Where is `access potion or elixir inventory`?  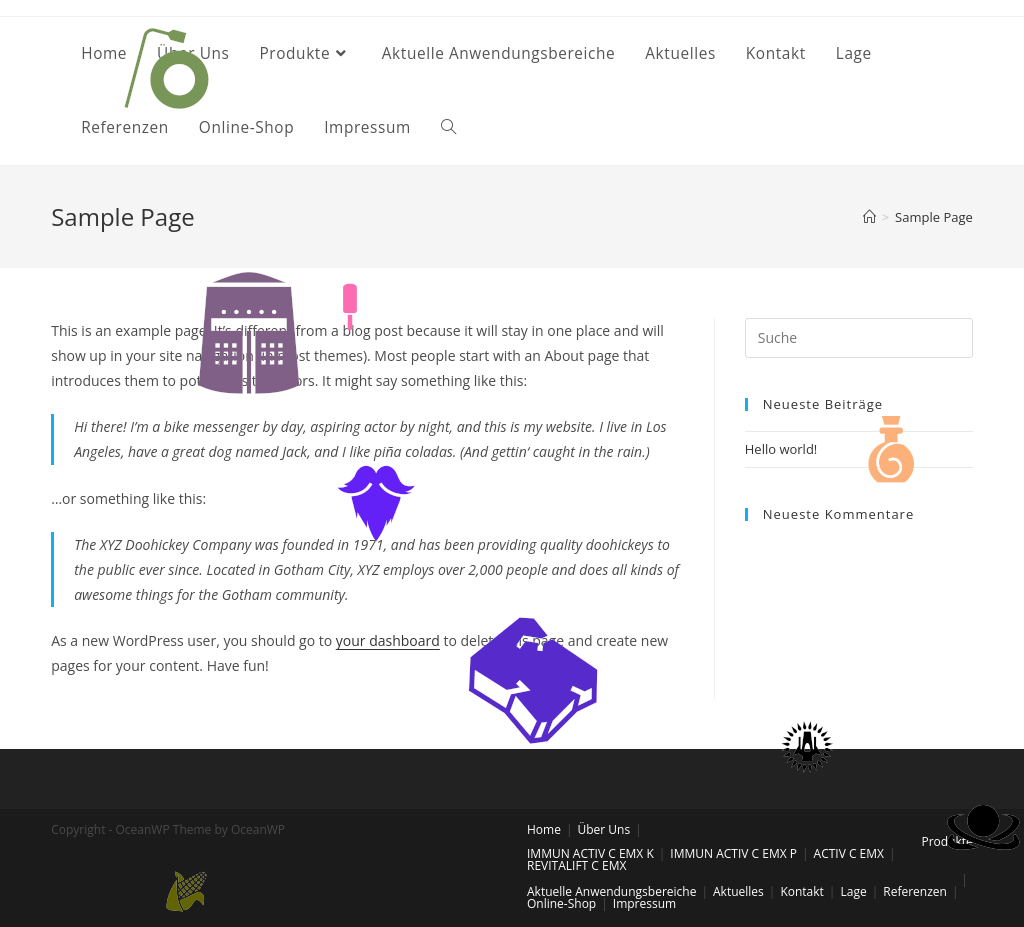 access potion or elixir inventory is located at coordinates (891, 449).